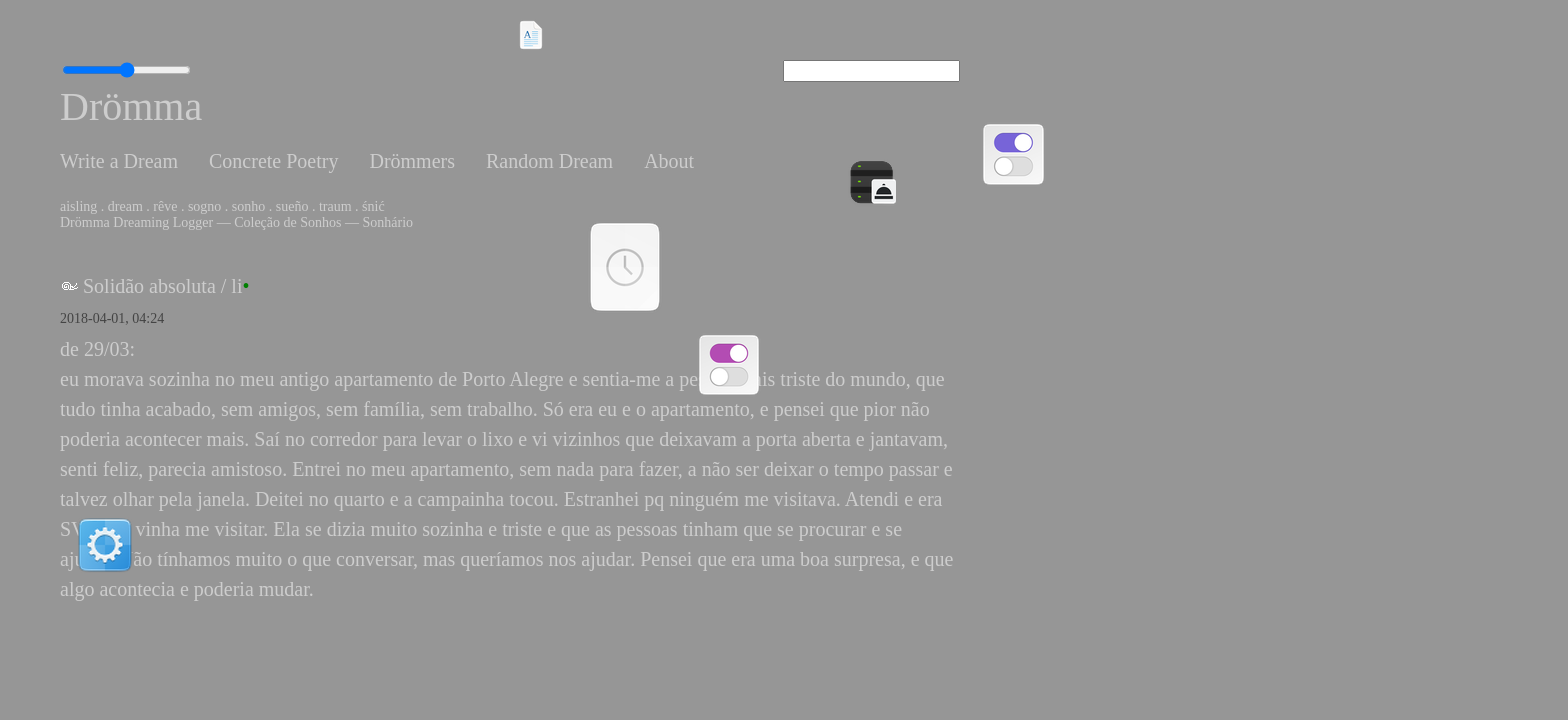 The height and width of the screenshot is (720, 1568). I want to click on windows installer package file, so click(105, 545).